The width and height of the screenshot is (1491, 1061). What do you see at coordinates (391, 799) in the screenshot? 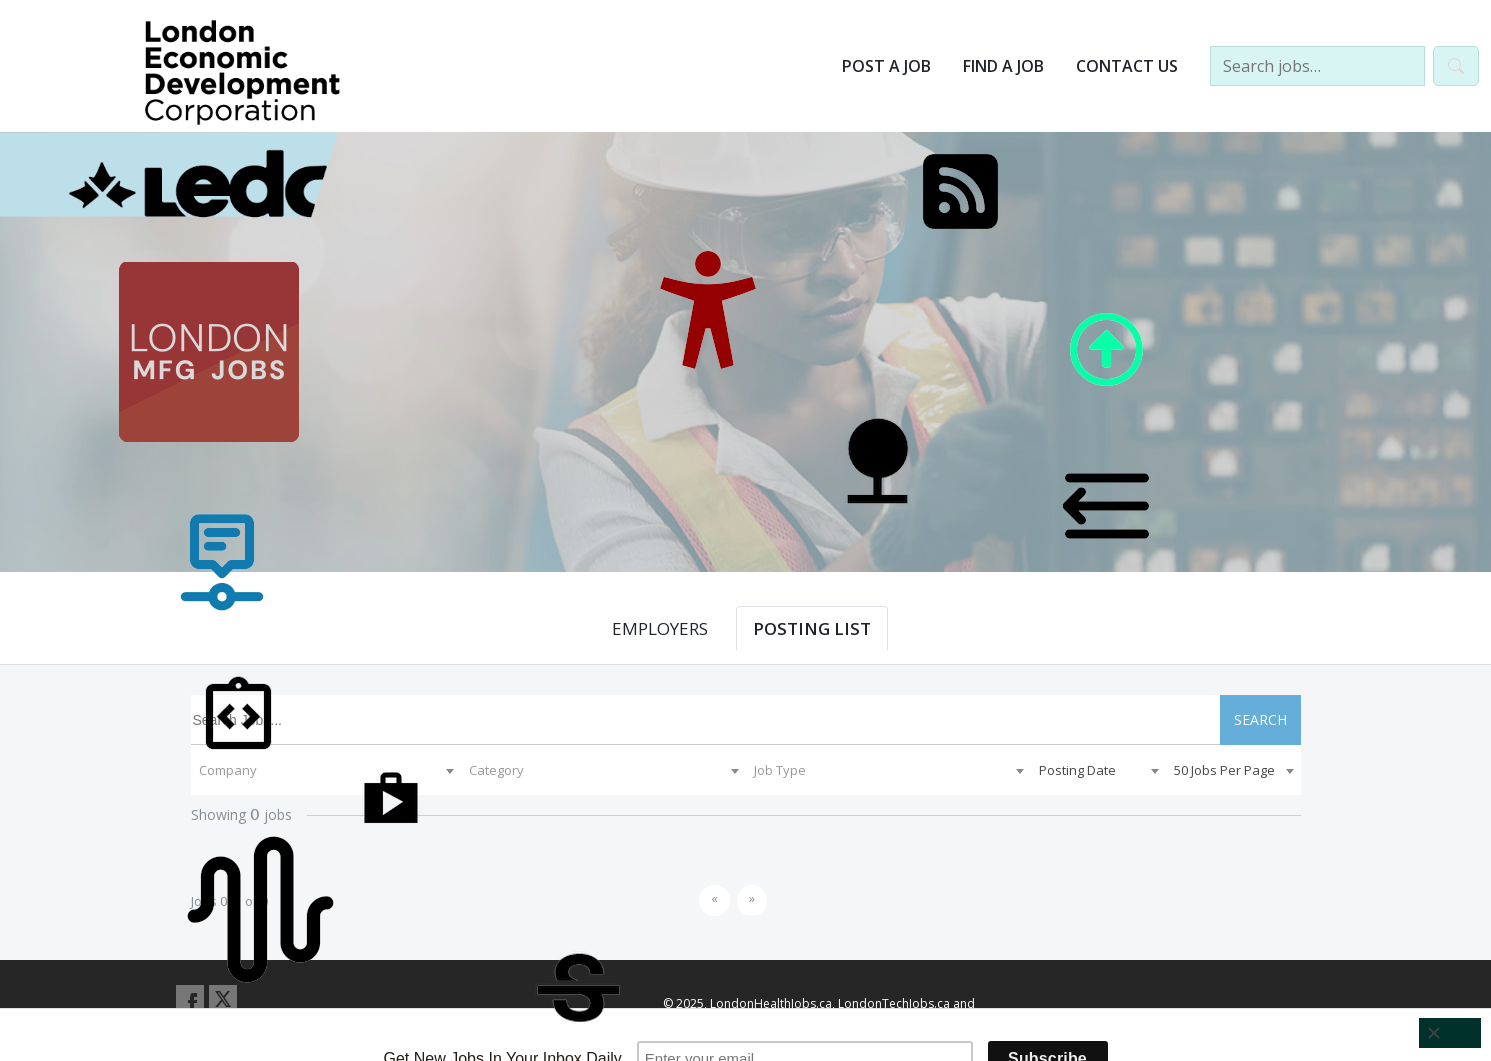
I see `open the app store or marketplace` at bounding box center [391, 799].